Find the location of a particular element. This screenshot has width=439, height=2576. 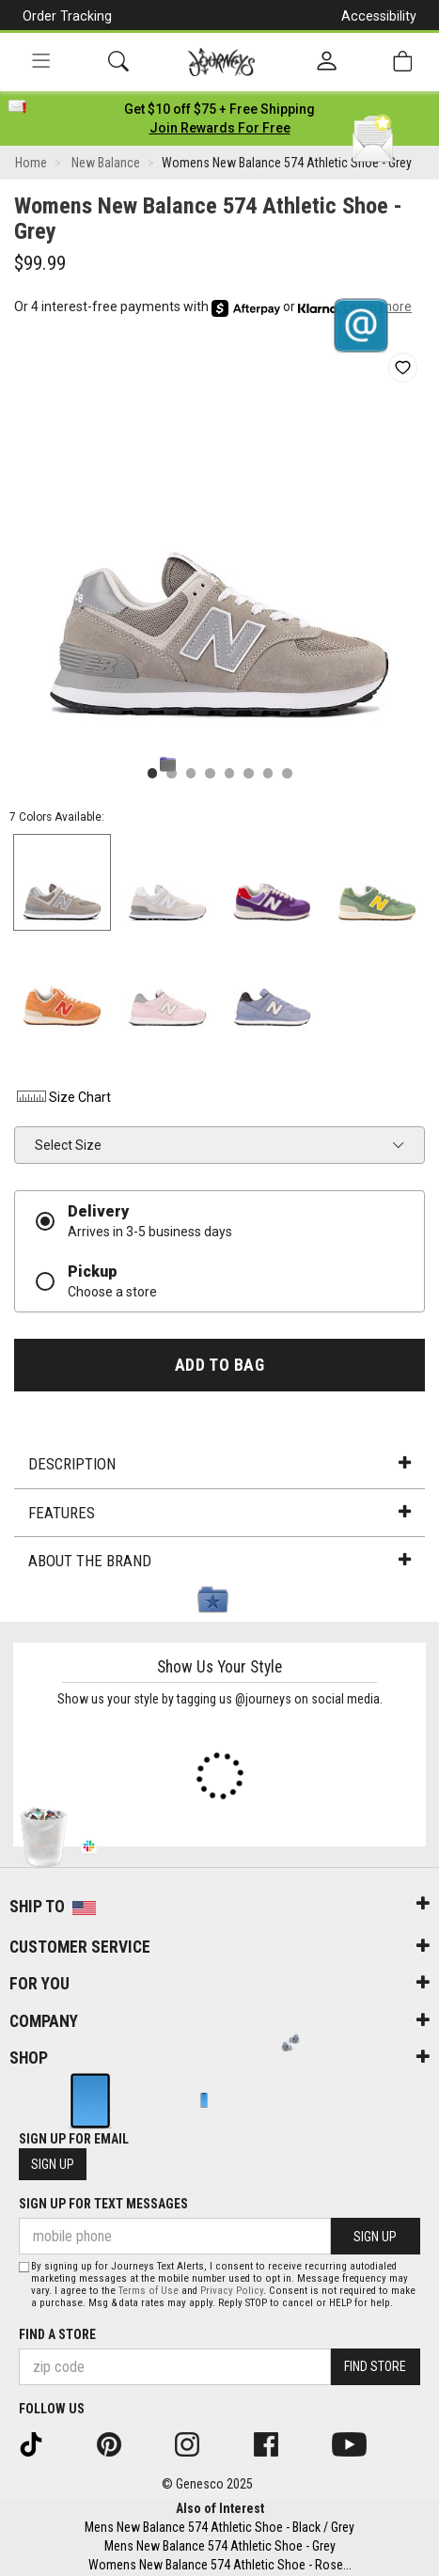

access your favorites folder in the media library is located at coordinates (212, 1599).